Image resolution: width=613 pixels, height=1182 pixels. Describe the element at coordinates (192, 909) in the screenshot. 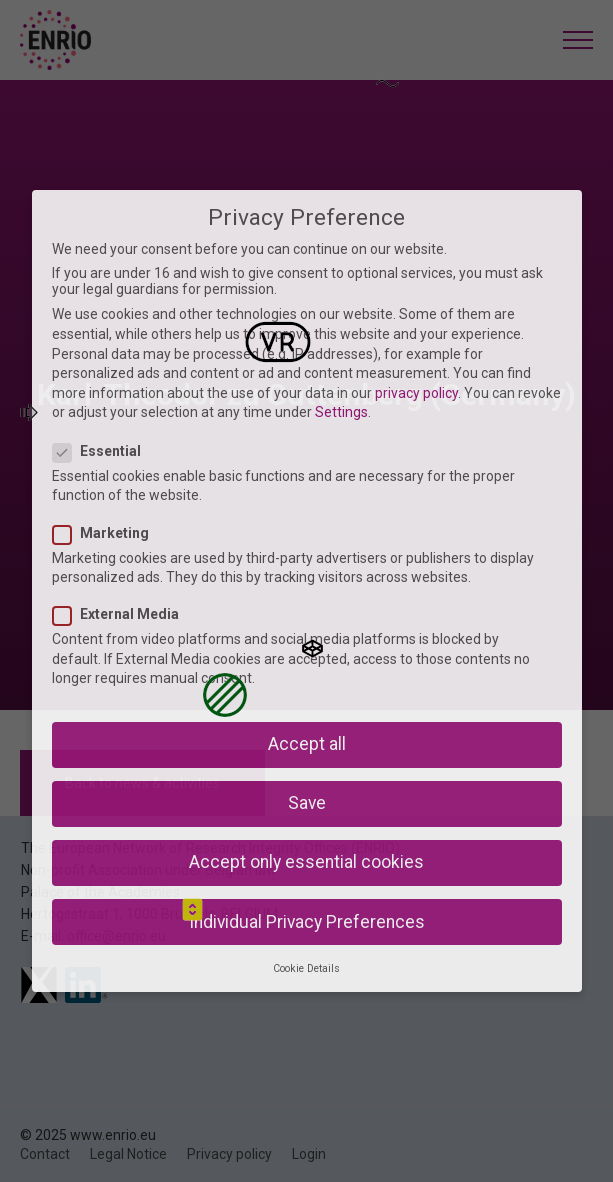

I see `access elevator controls or floor selection` at that location.